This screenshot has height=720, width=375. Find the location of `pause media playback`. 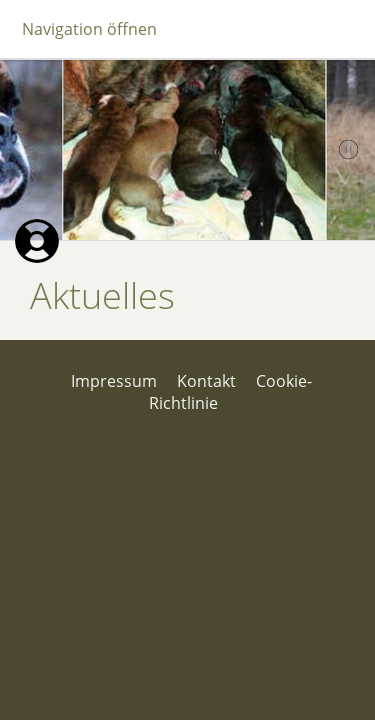

pause media playback is located at coordinates (348, 149).